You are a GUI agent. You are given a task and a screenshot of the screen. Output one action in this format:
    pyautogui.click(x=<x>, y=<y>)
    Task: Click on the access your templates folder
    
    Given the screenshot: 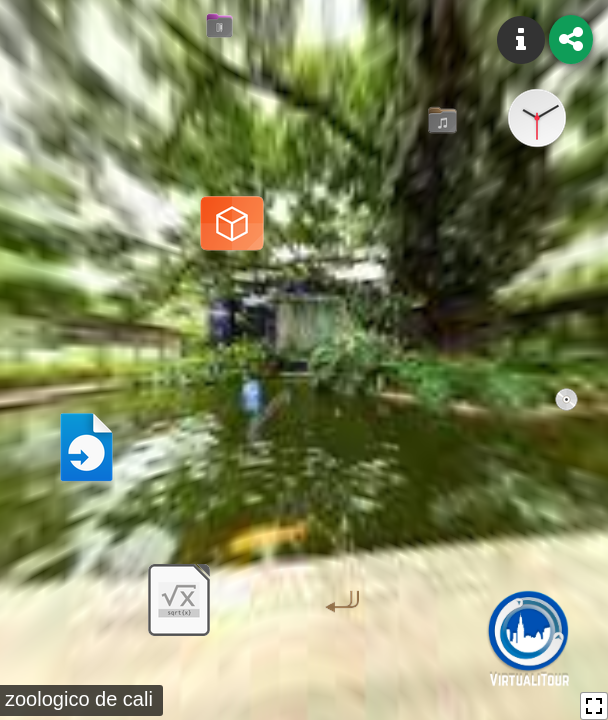 What is the action you would take?
    pyautogui.click(x=219, y=25)
    